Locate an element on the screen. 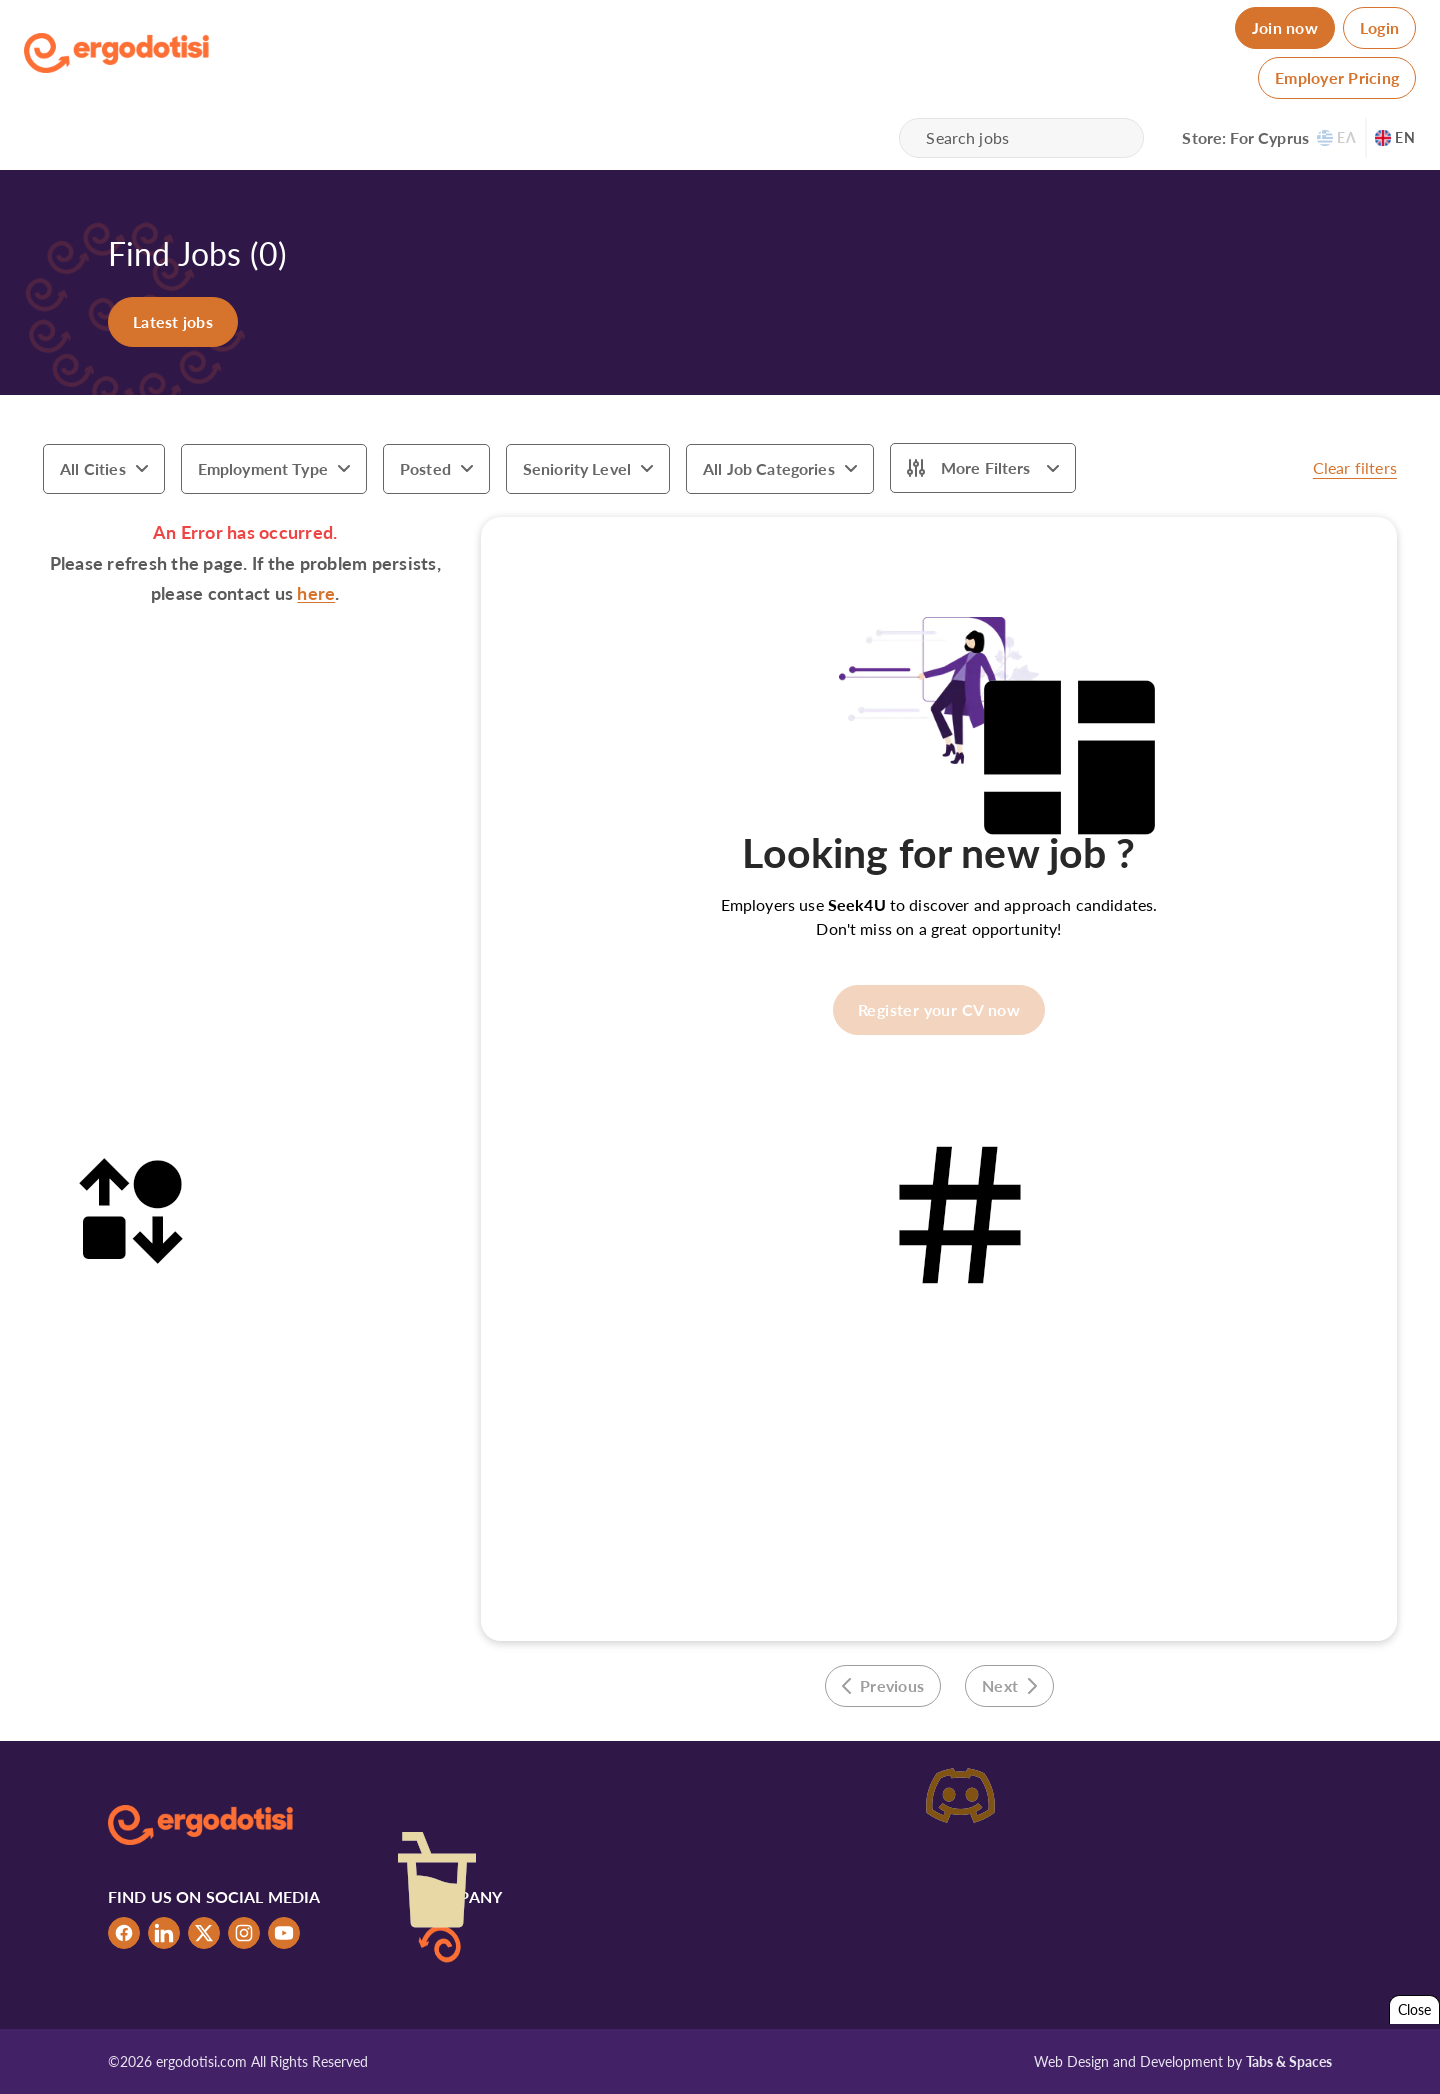  swap or exchange items is located at coordinates (131, 1211).